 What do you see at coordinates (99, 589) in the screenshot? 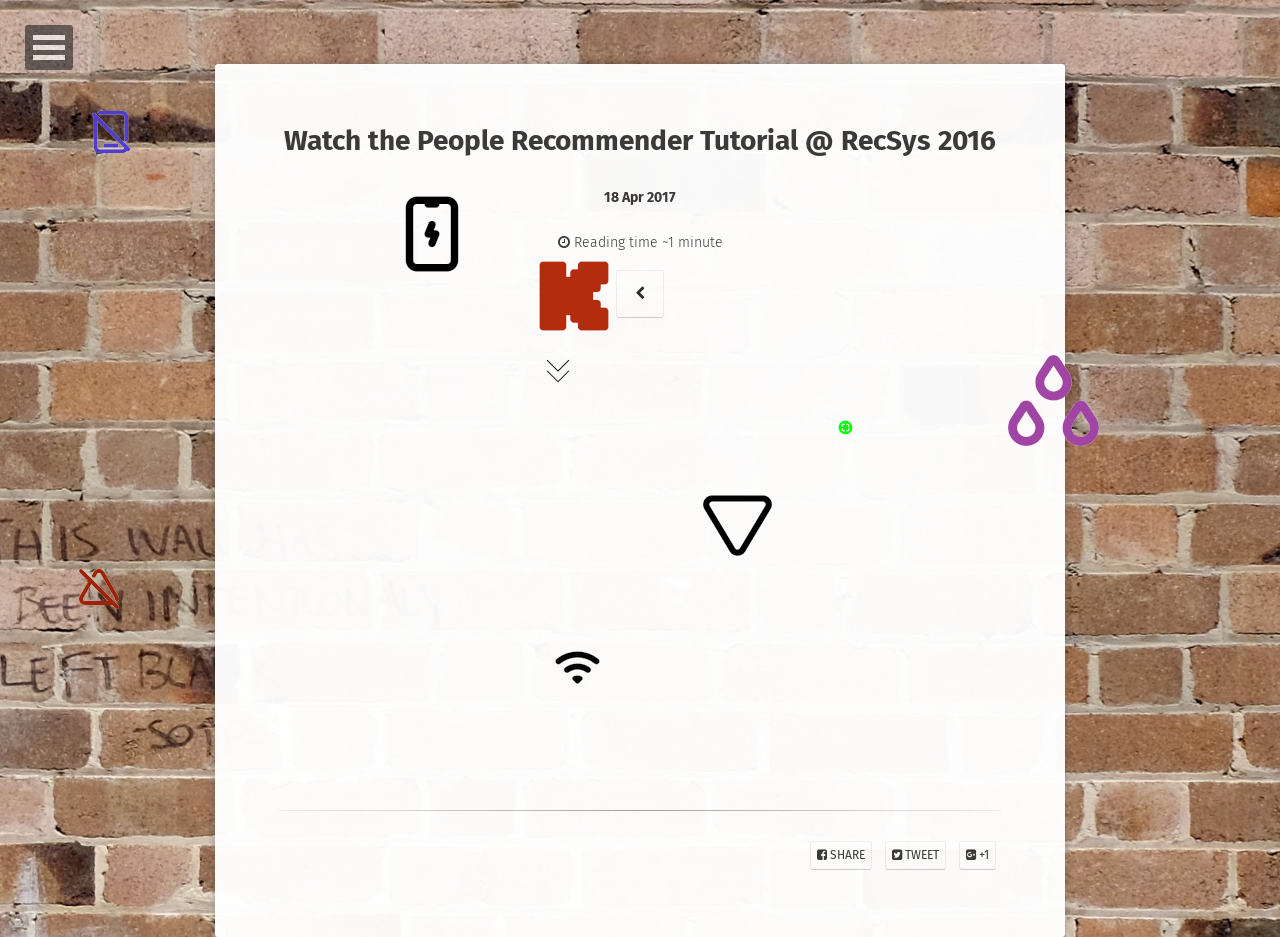
I see `do not bleach - laundry care instruction` at bounding box center [99, 589].